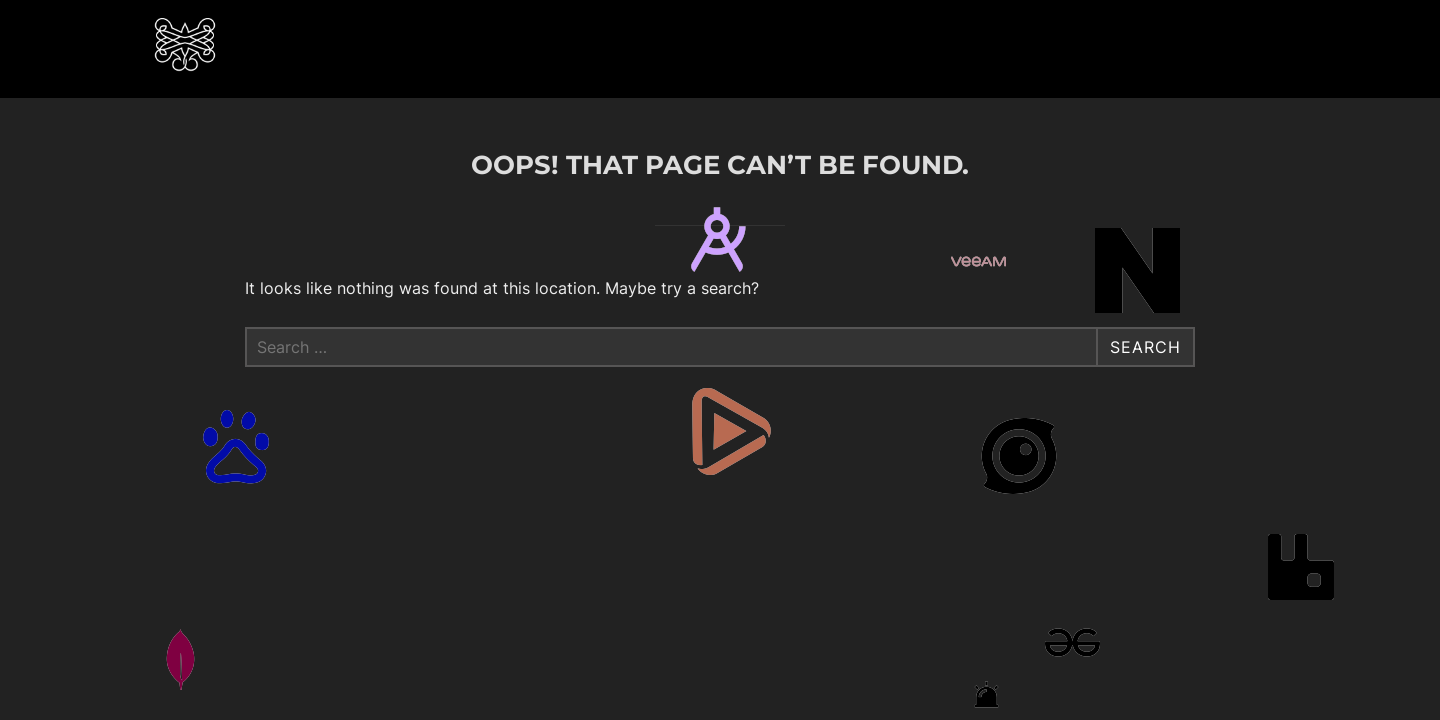 This screenshot has width=1440, height=720. What do you see at coordinates (1072, 642) in the screenshot?
I see `visit geeksforgeeks website` at bounding box center [1072, 642].